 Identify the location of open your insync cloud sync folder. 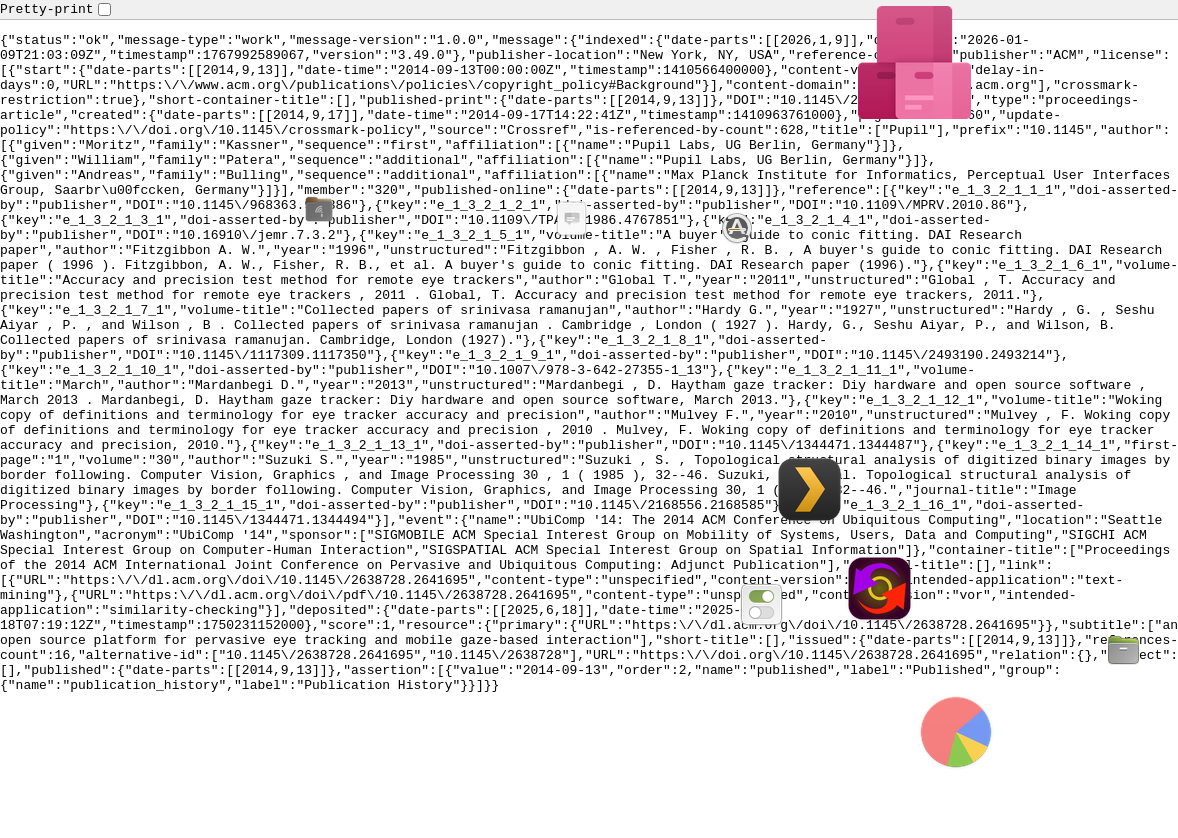
(319, 209).